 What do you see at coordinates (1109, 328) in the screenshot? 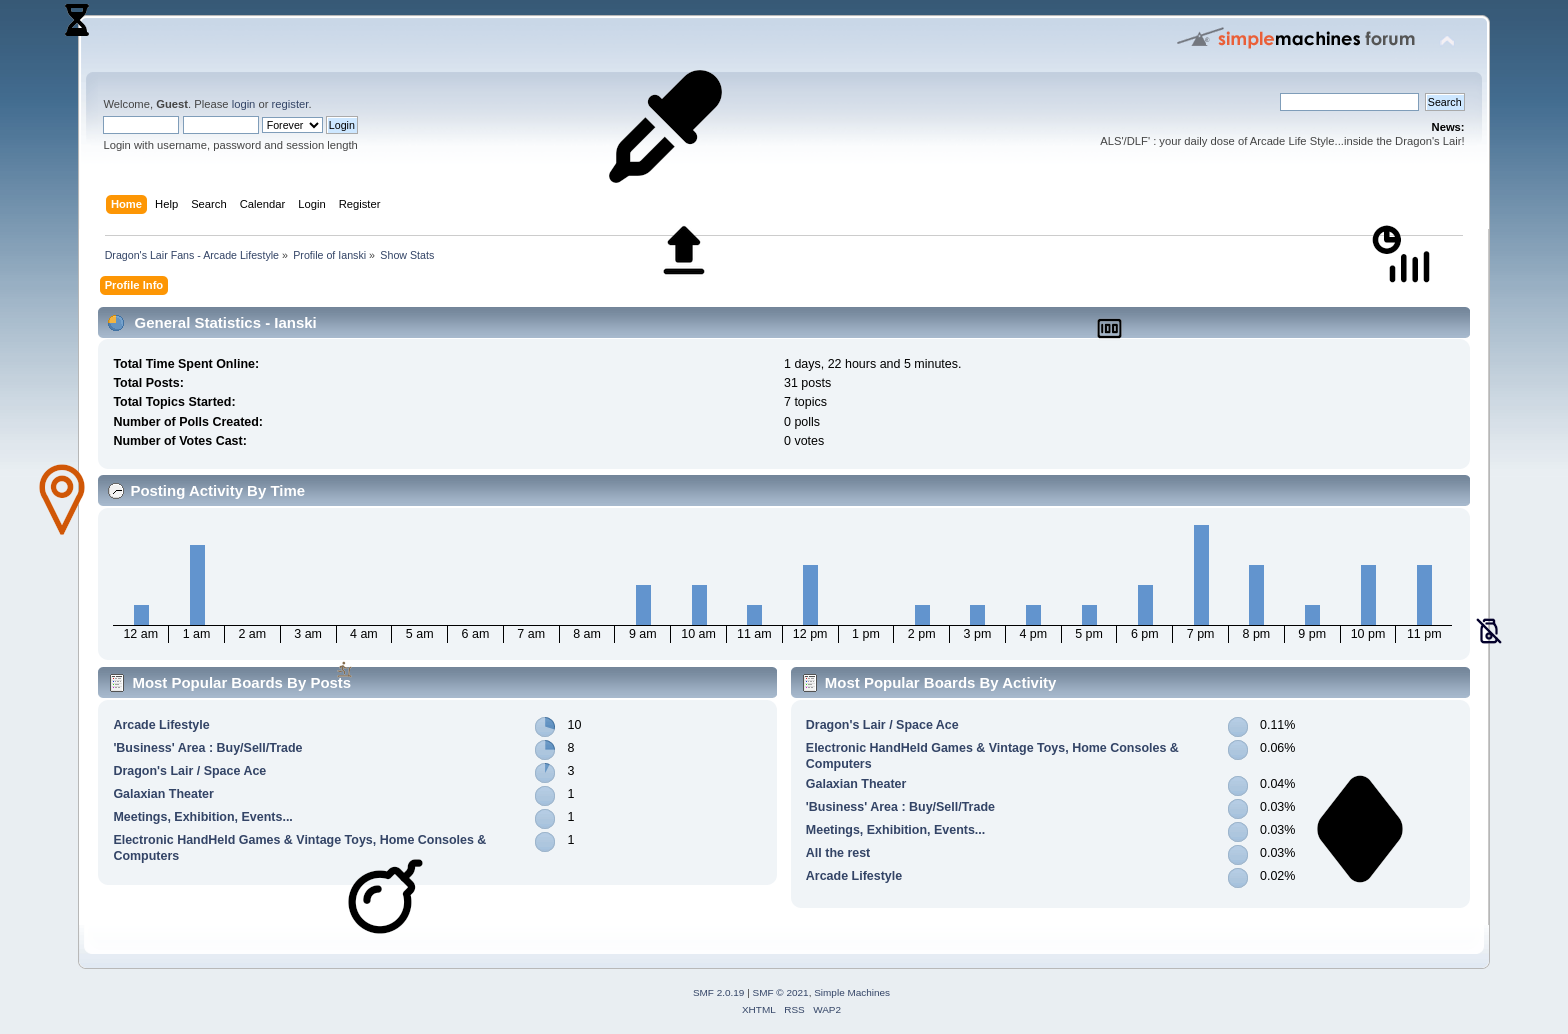
I see `view currency or payment options` at bounding box center [1109, 328].